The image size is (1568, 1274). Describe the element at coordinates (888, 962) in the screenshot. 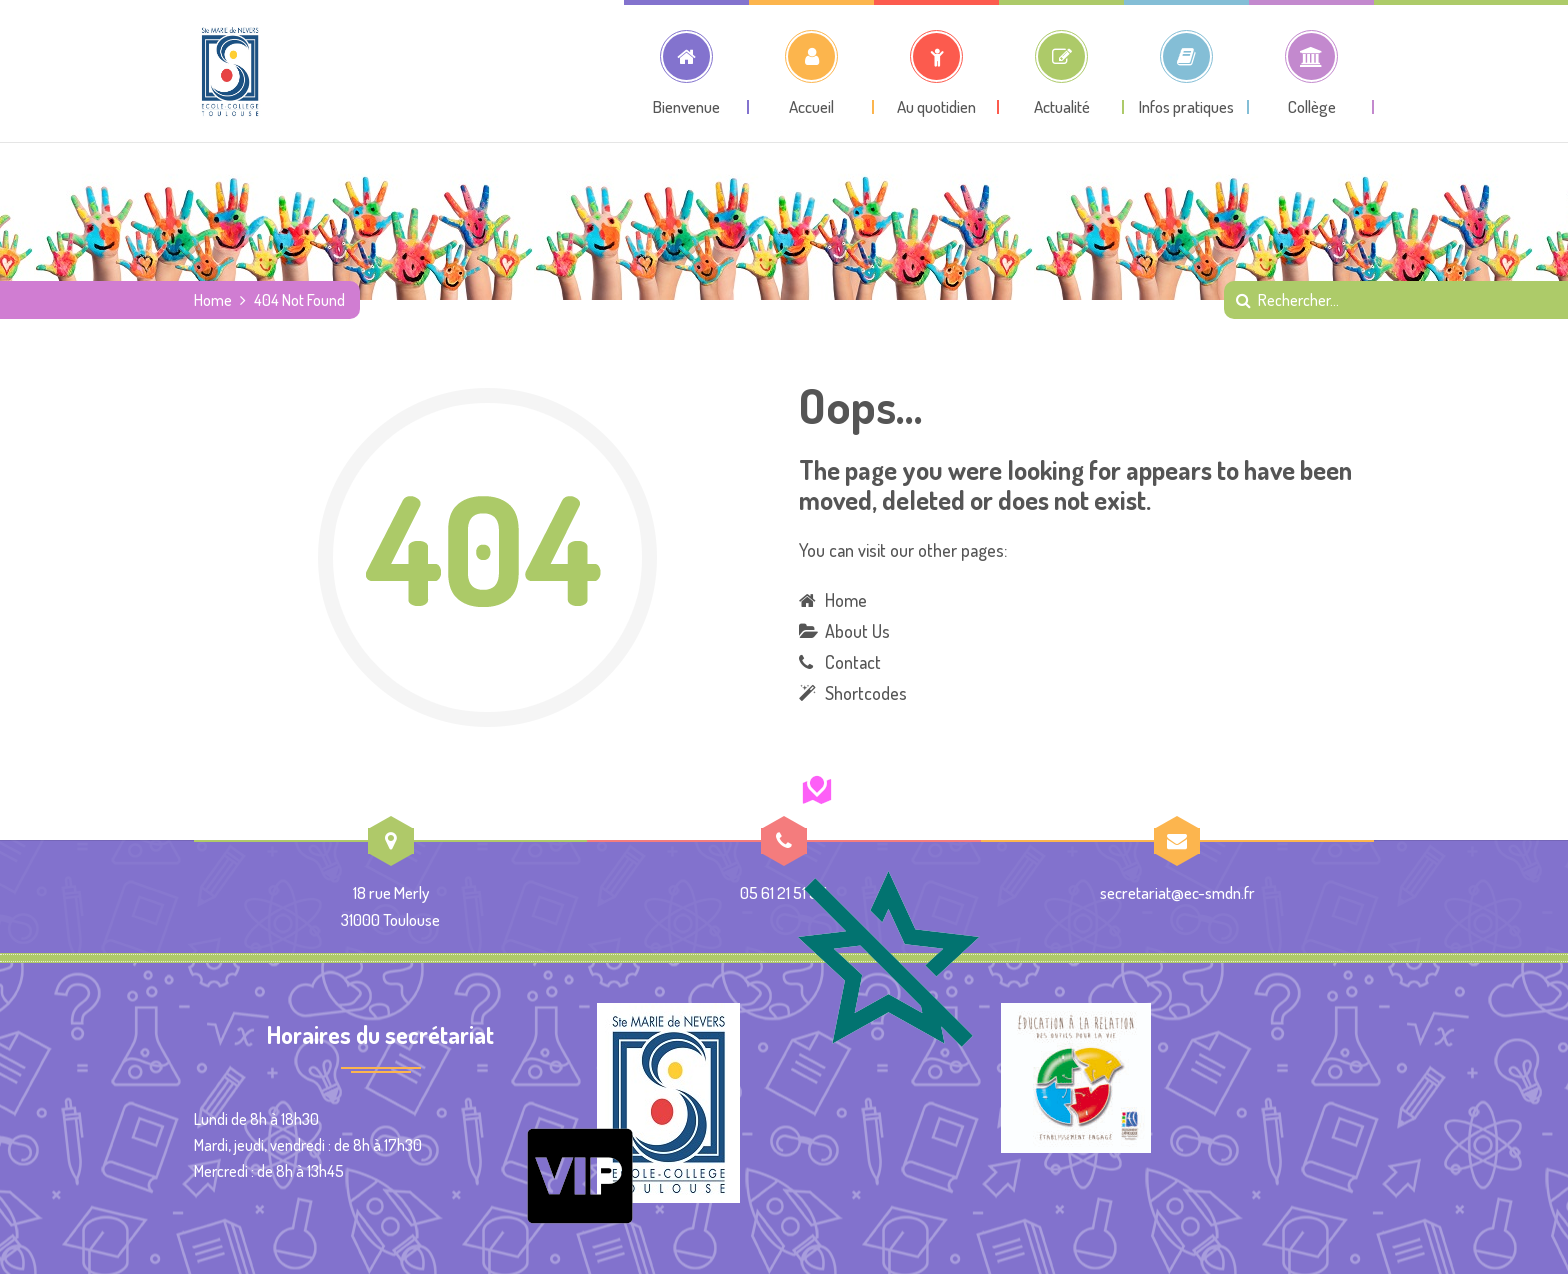

I see `disable or remove from favorites` at that location.